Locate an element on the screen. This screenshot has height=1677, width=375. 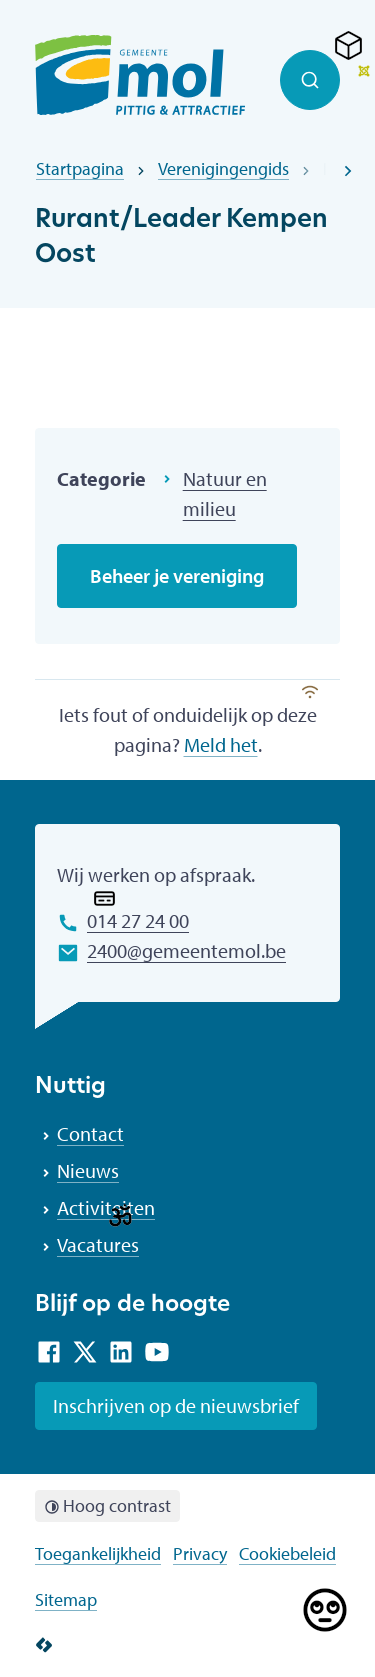
view 3D model or object is located at coordinates (348, 45).